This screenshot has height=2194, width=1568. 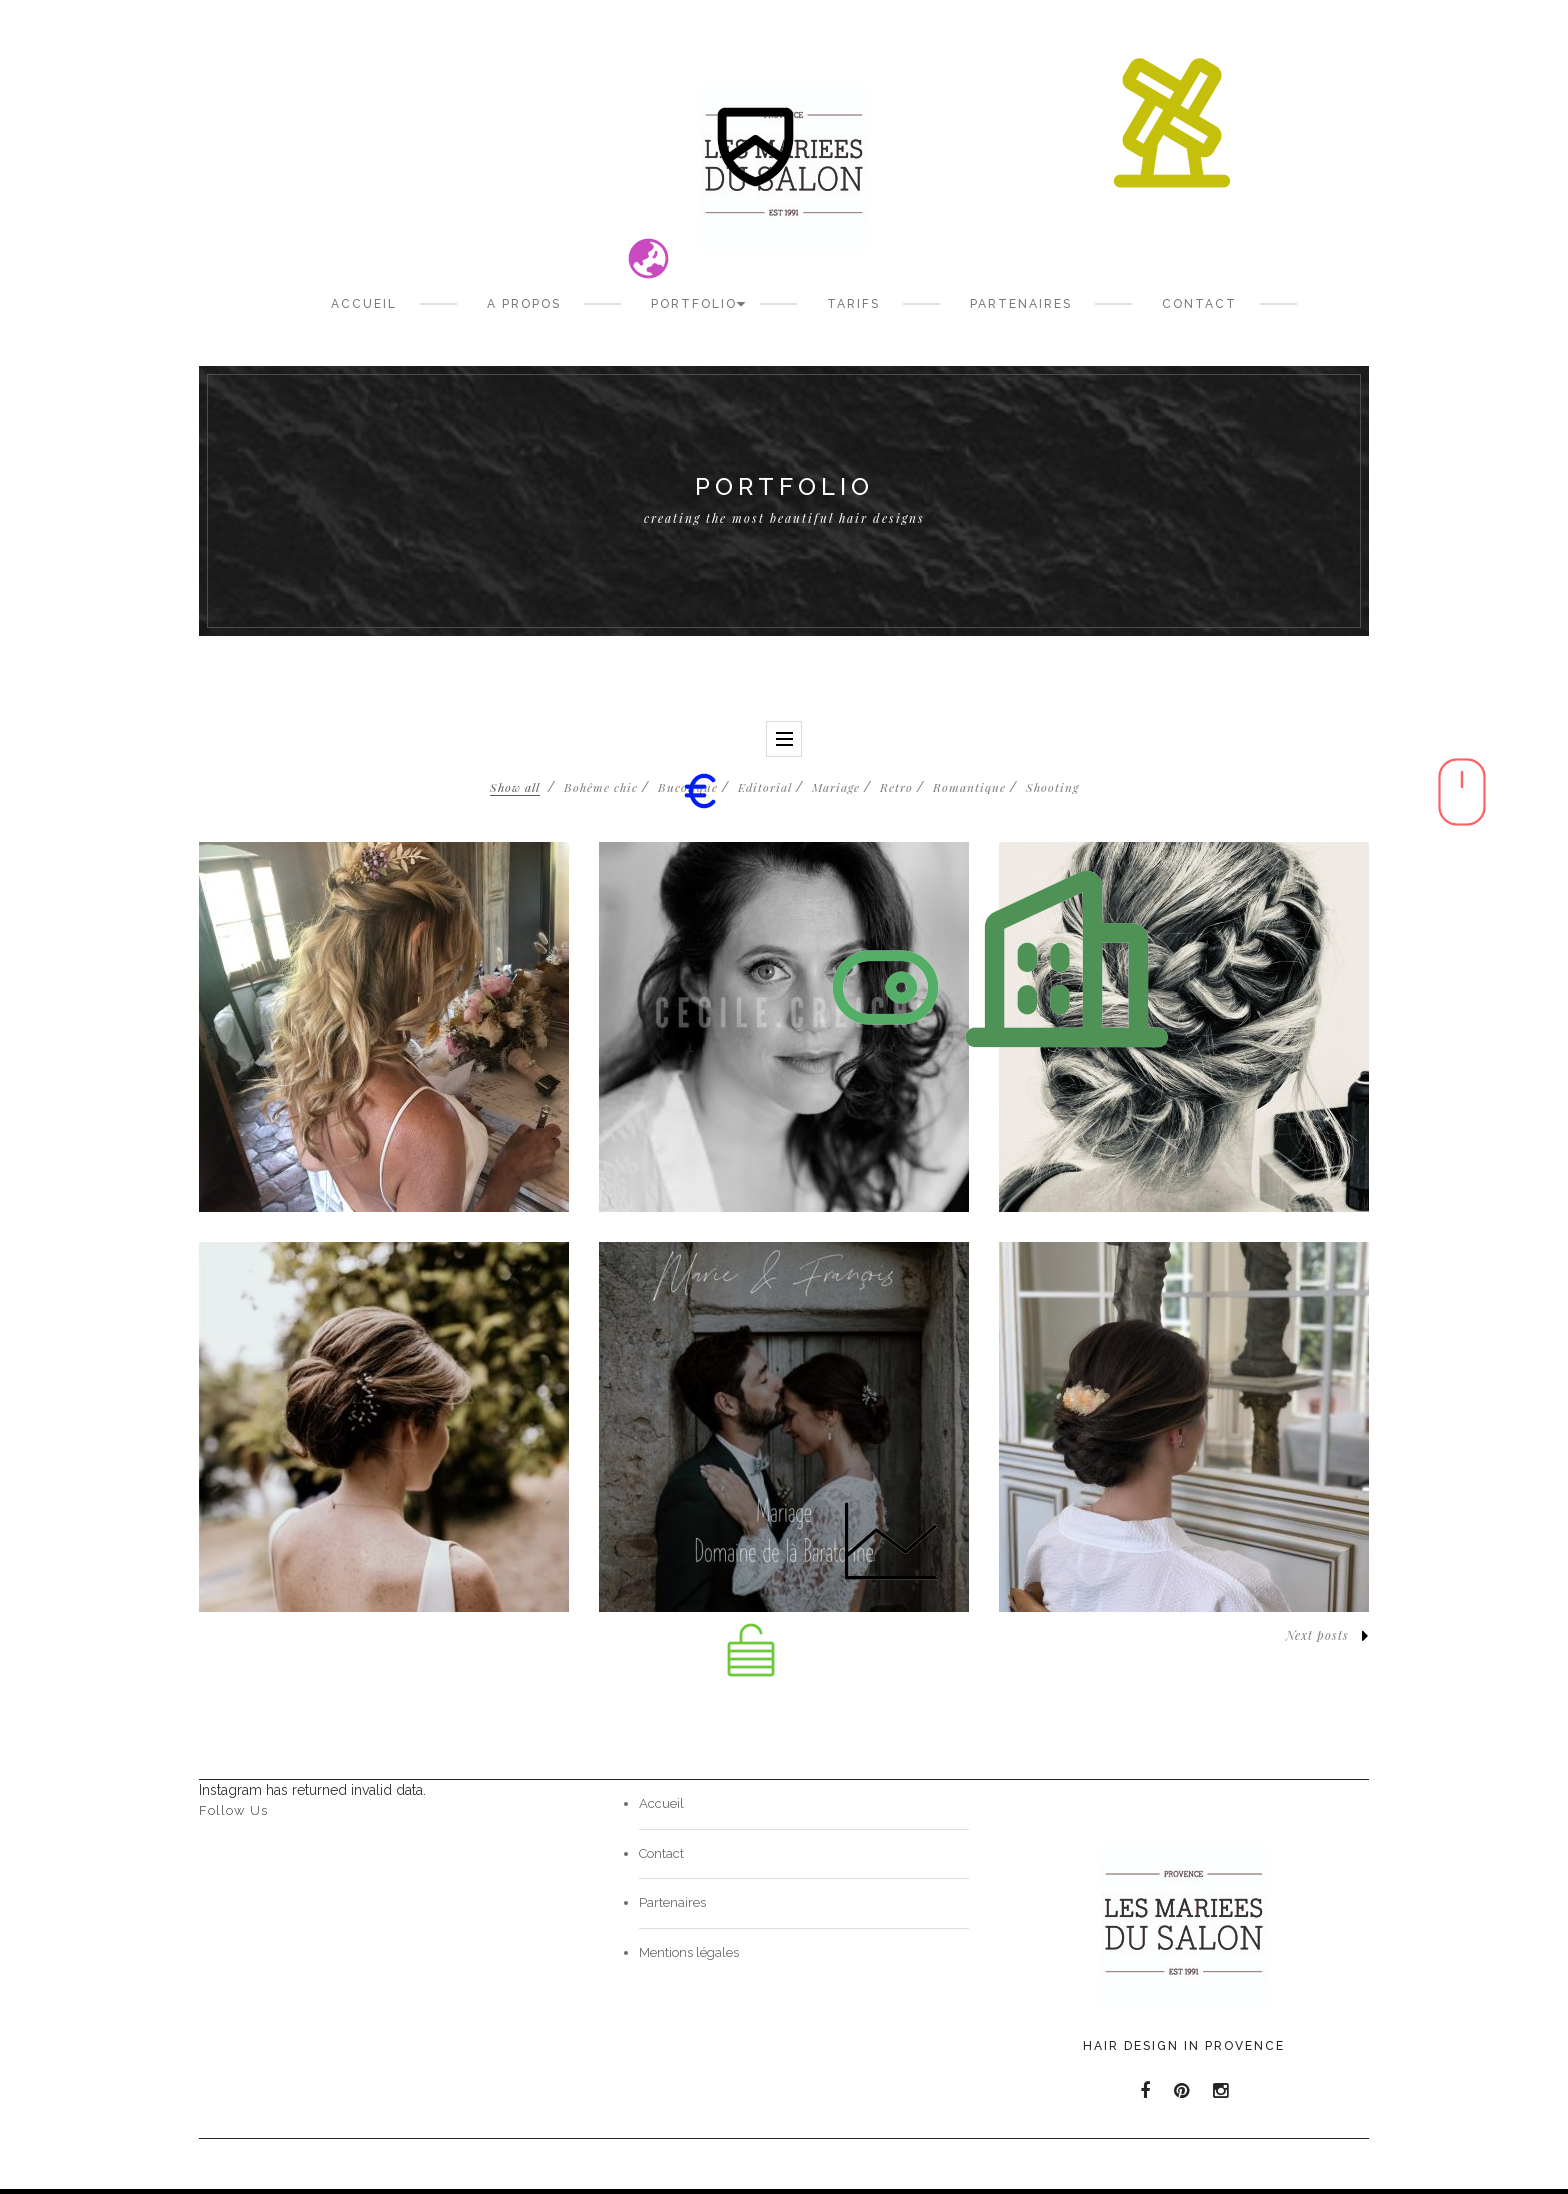 I want to click on access wind energy or renewable power settings, so click(x=1172, y=125).